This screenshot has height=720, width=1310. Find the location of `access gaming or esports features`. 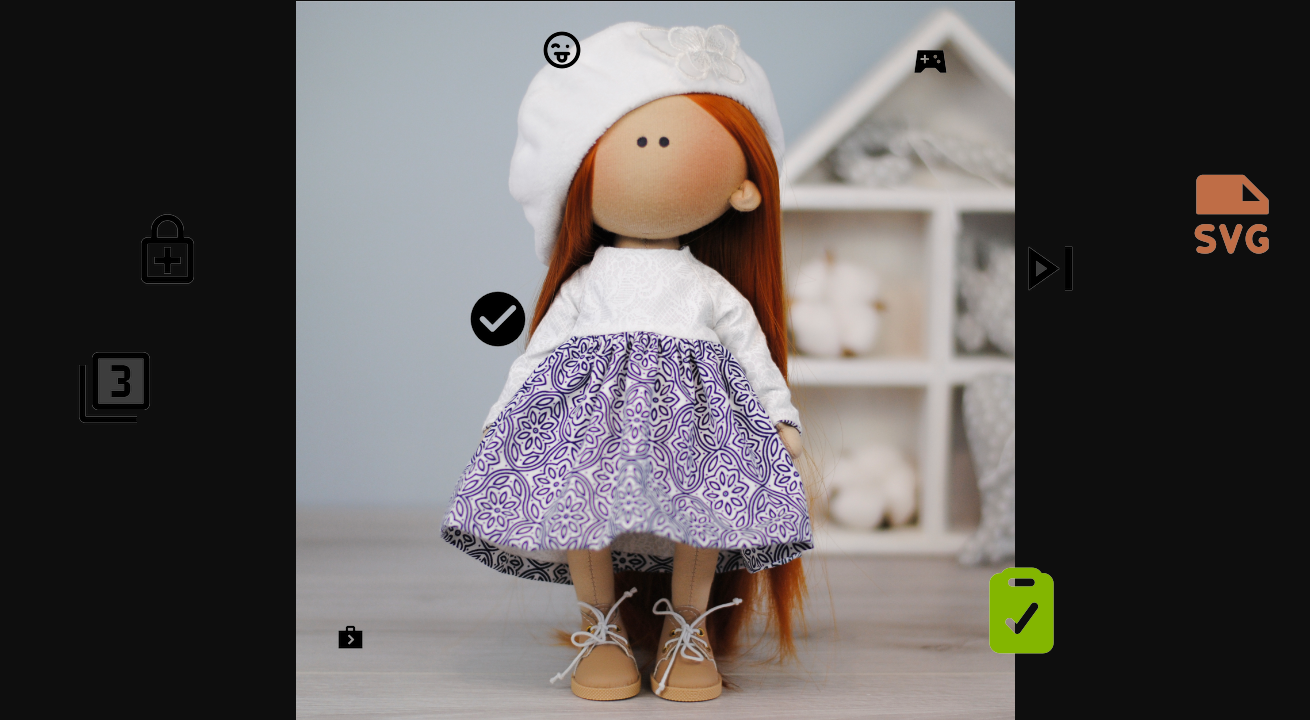

access gaming or esports features is located at coordinates (930, 61).